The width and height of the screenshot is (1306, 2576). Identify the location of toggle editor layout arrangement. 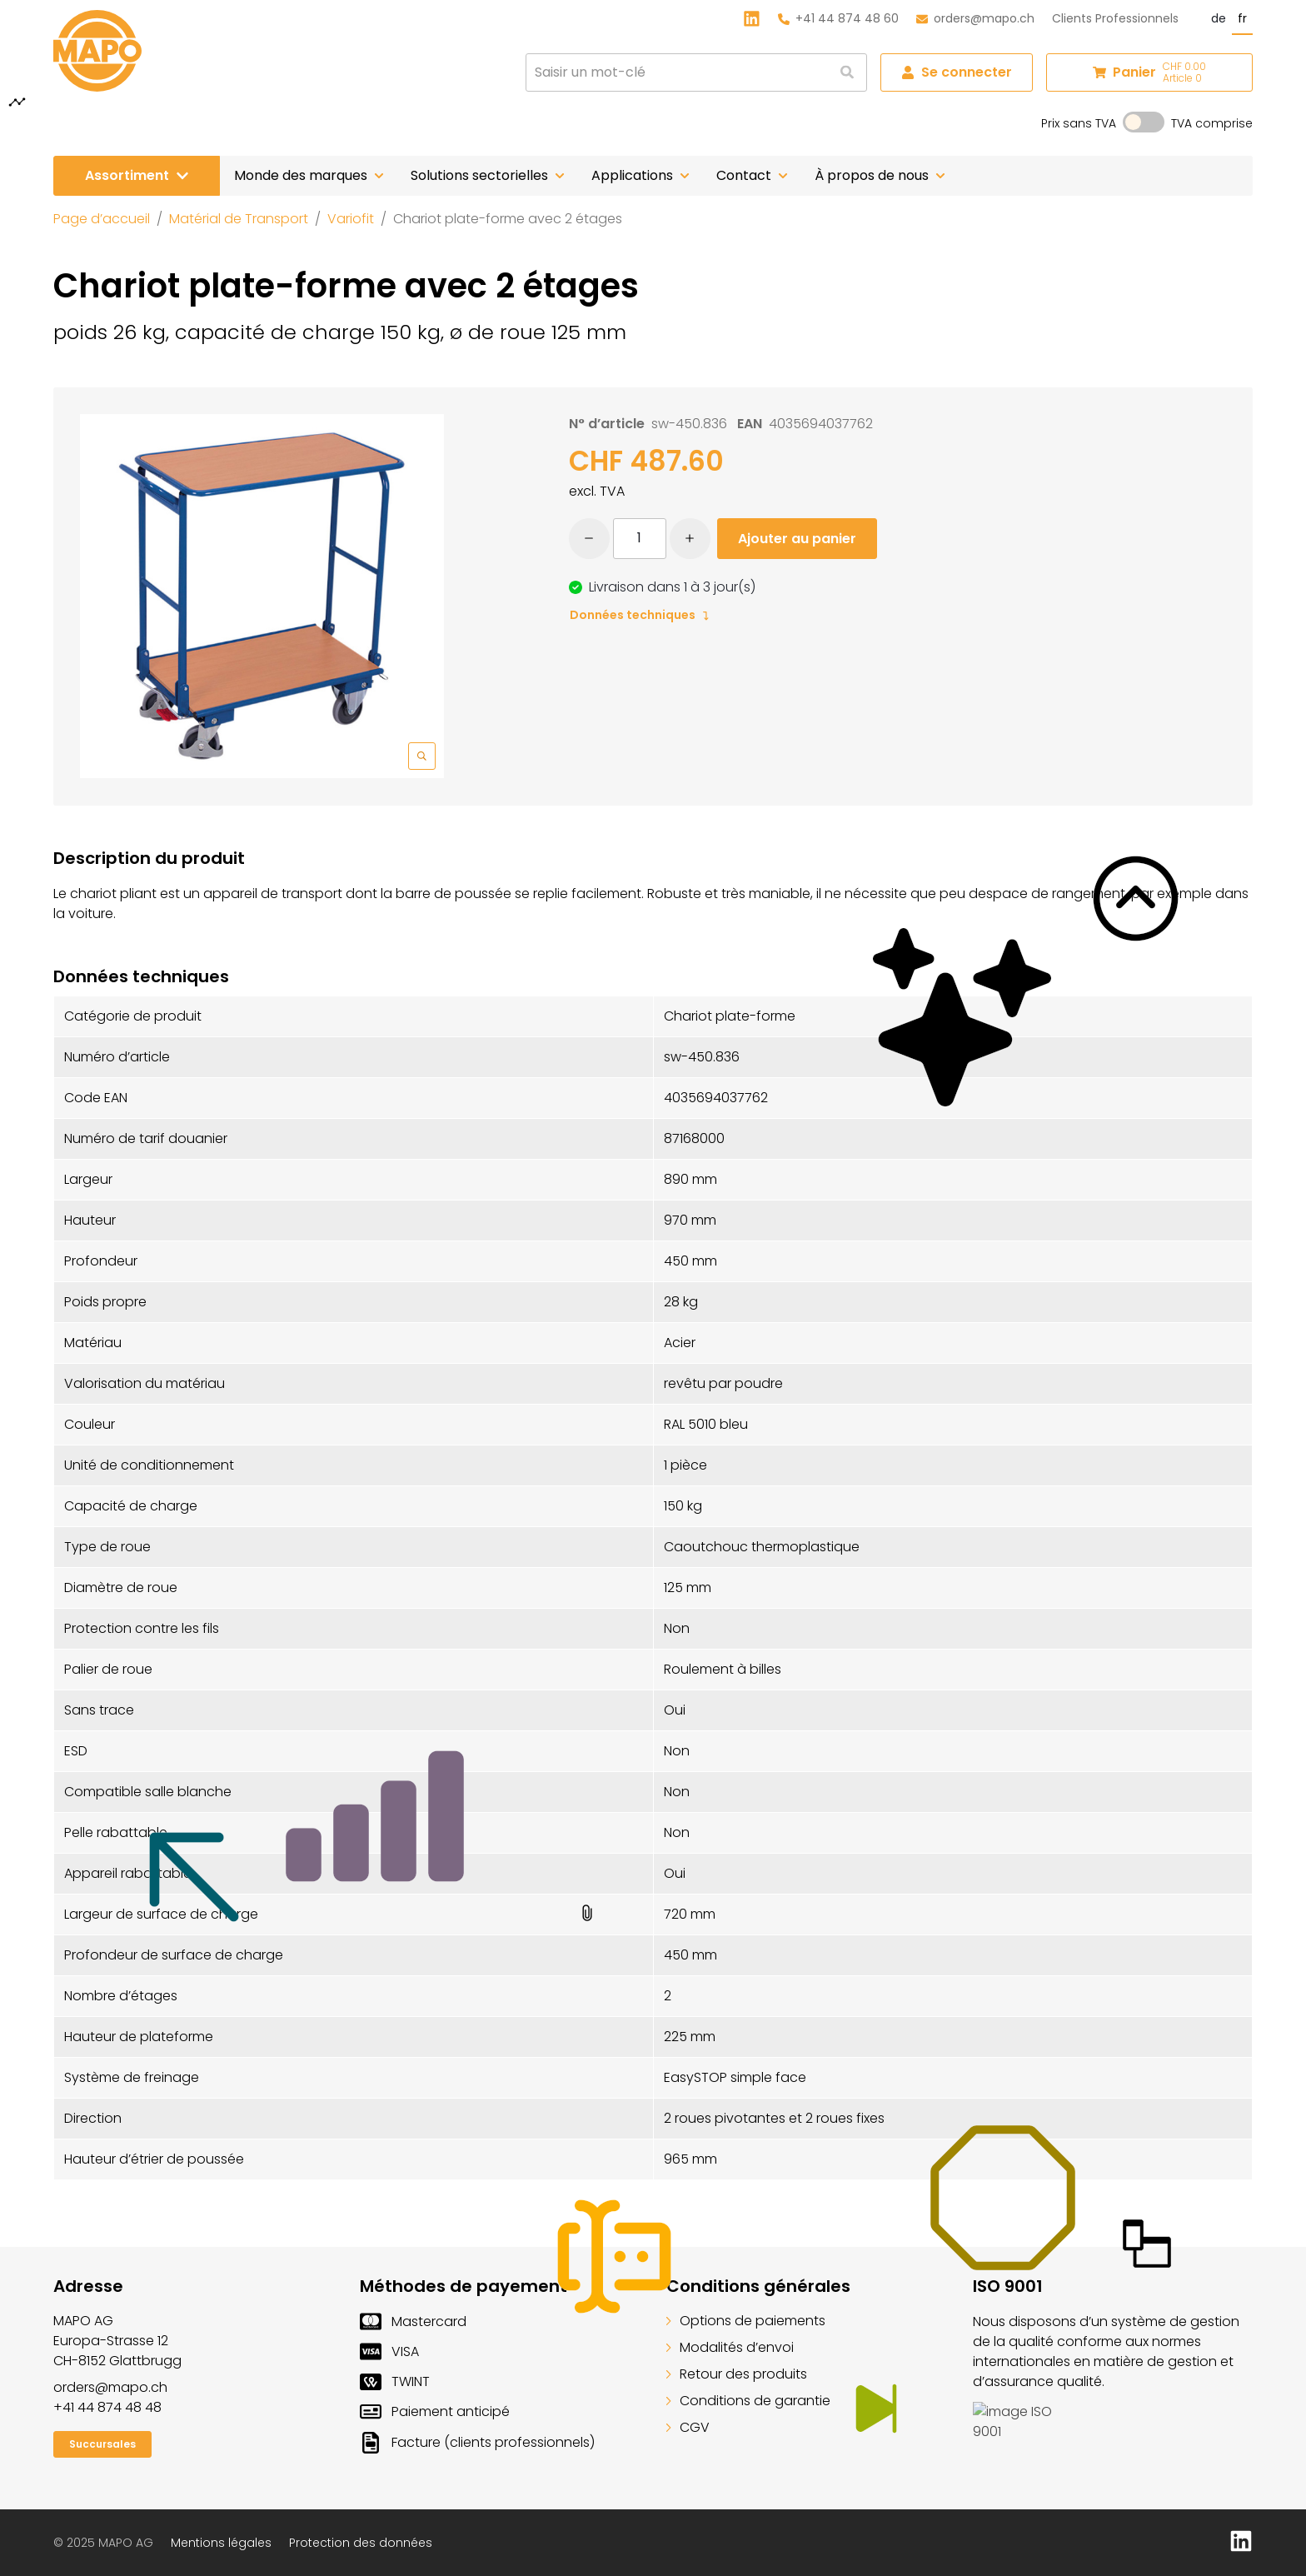
(1147, 2244).